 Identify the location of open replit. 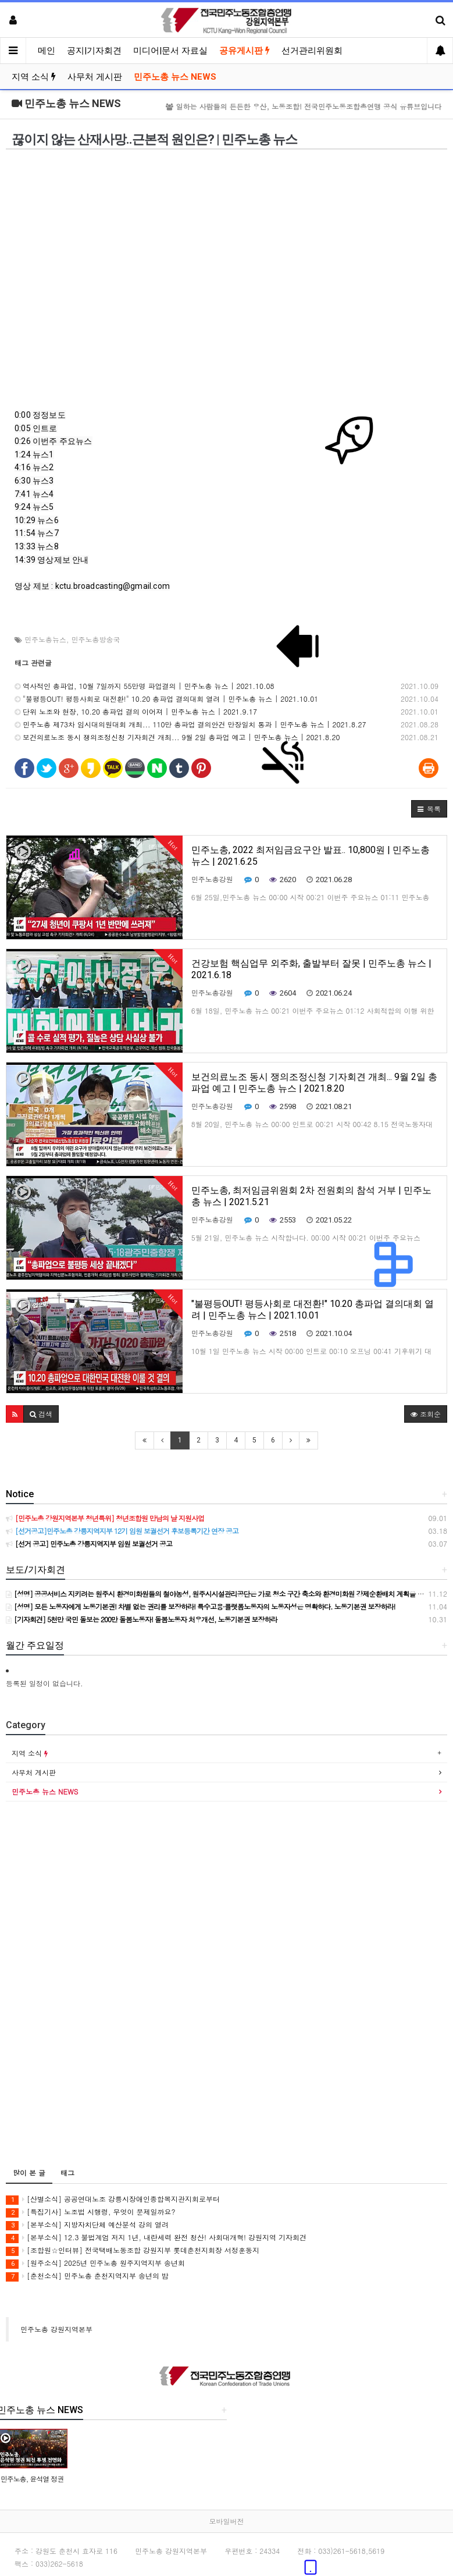
(390, 1264).